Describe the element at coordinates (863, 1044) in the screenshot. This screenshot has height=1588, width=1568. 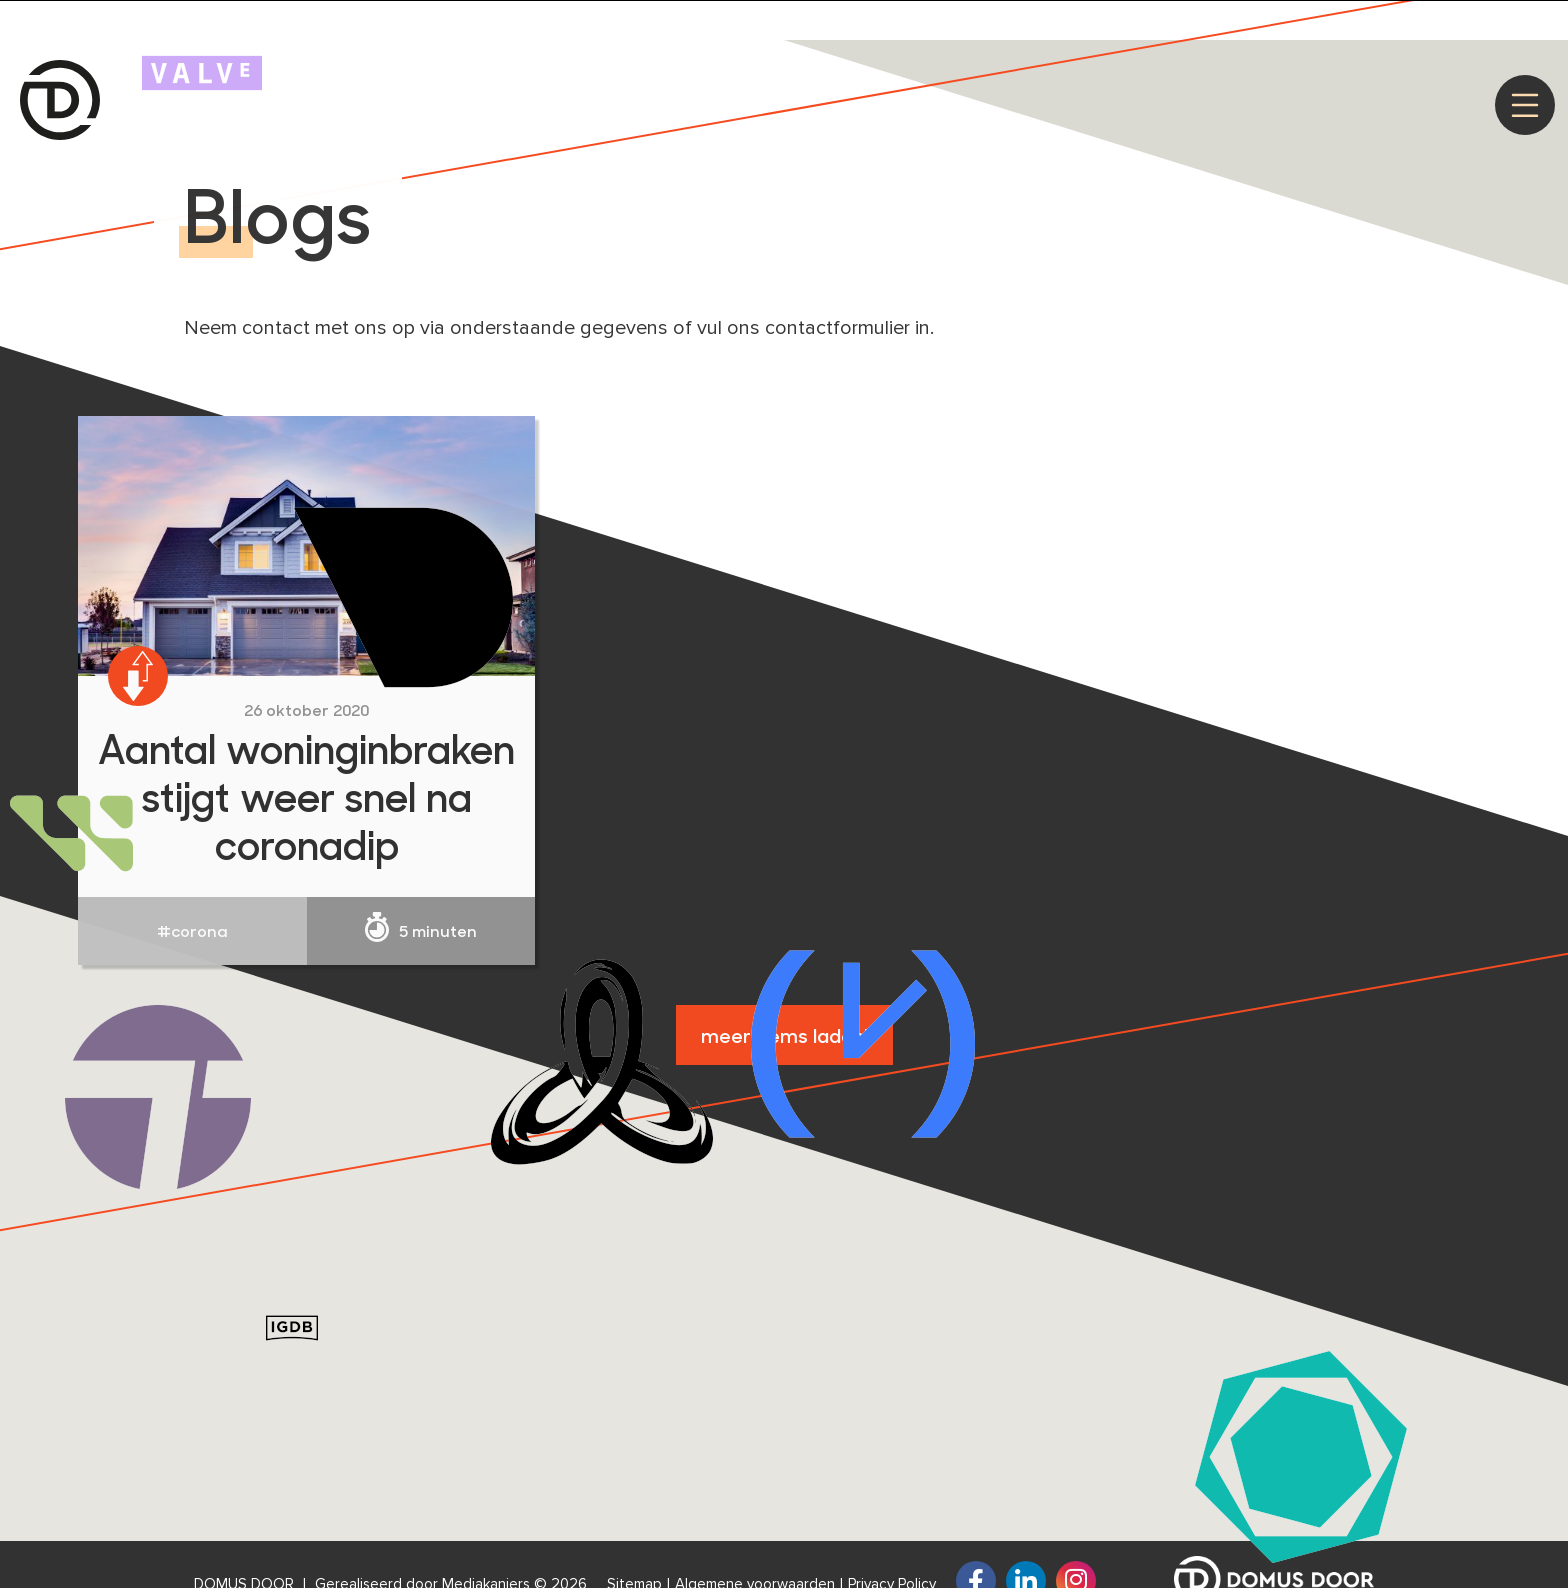
I see `date-fns javascript library logo` at that location.